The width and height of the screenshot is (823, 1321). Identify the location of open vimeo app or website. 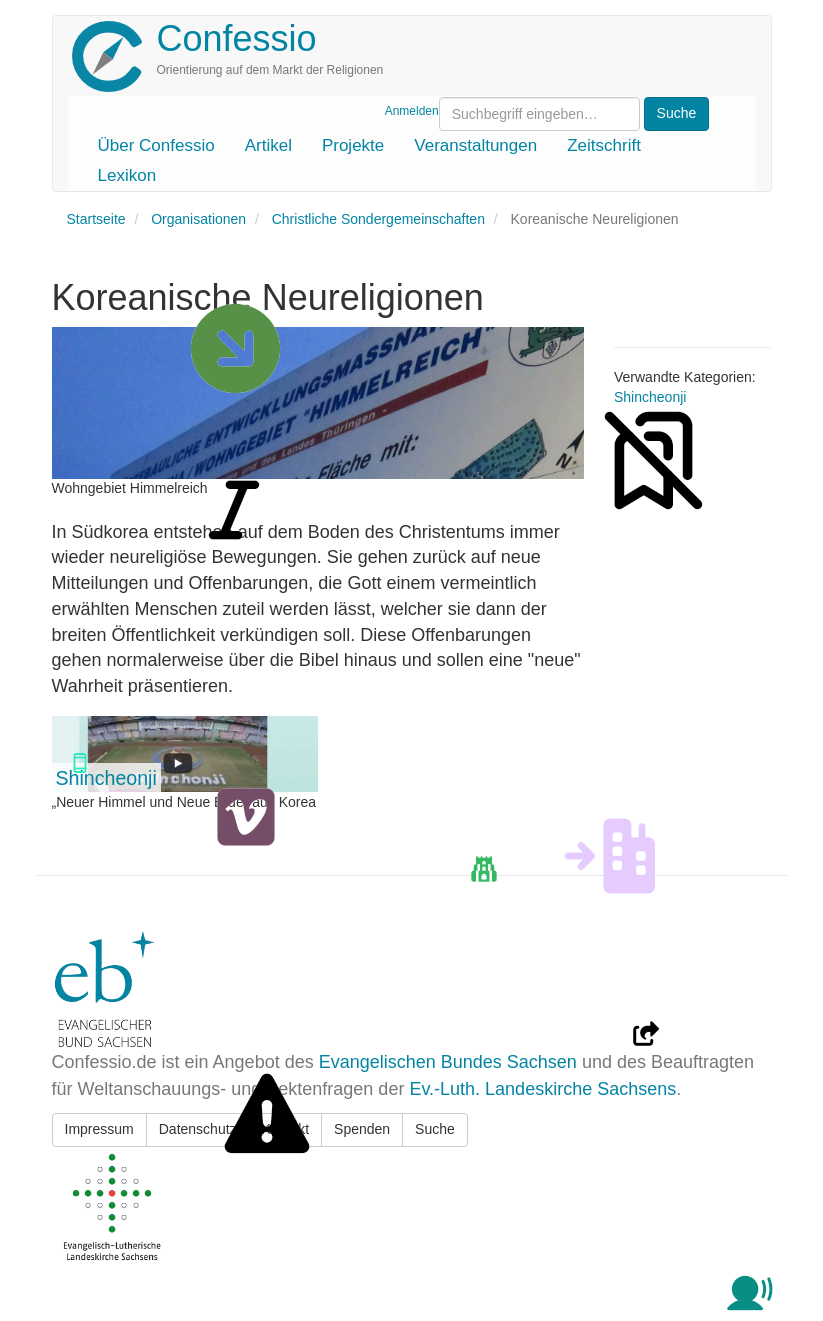
(246, 817).